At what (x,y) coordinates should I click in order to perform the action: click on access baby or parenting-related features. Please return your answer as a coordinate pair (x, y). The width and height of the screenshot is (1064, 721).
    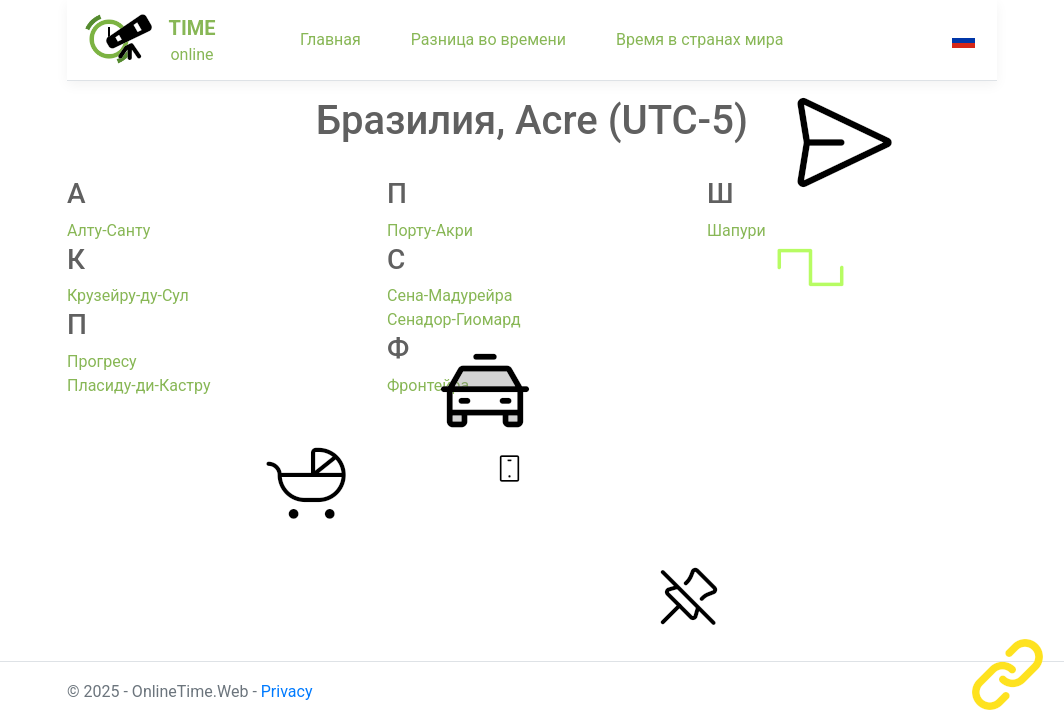
    Looking at the image, I should click on (307, 480).